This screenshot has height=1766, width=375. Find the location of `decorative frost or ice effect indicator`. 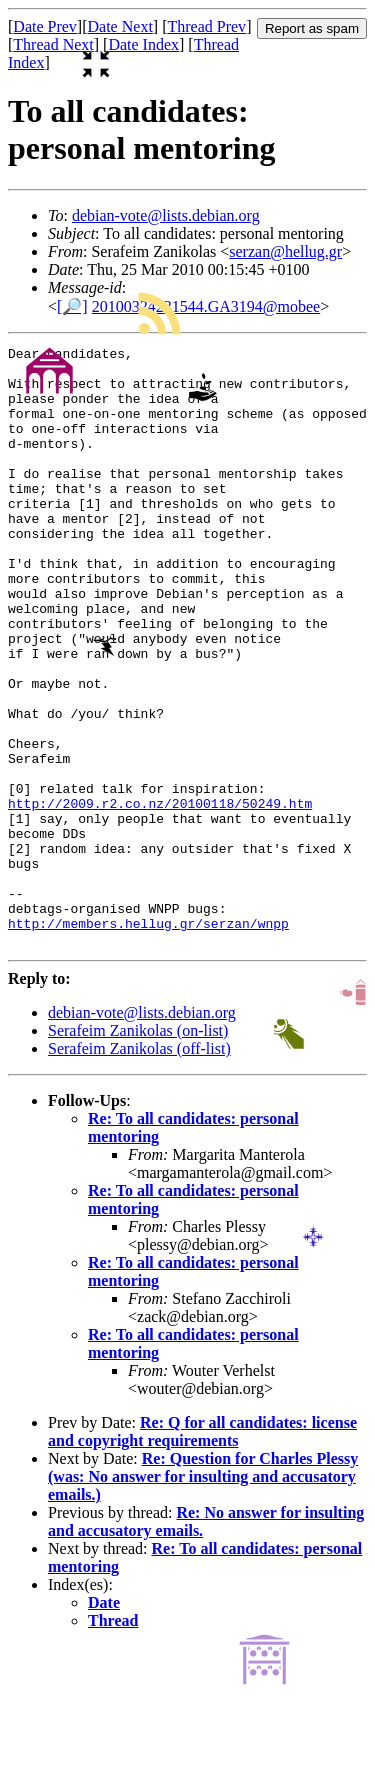

decorative frost or ice effect indicator is located at coordinates (313, 1237).